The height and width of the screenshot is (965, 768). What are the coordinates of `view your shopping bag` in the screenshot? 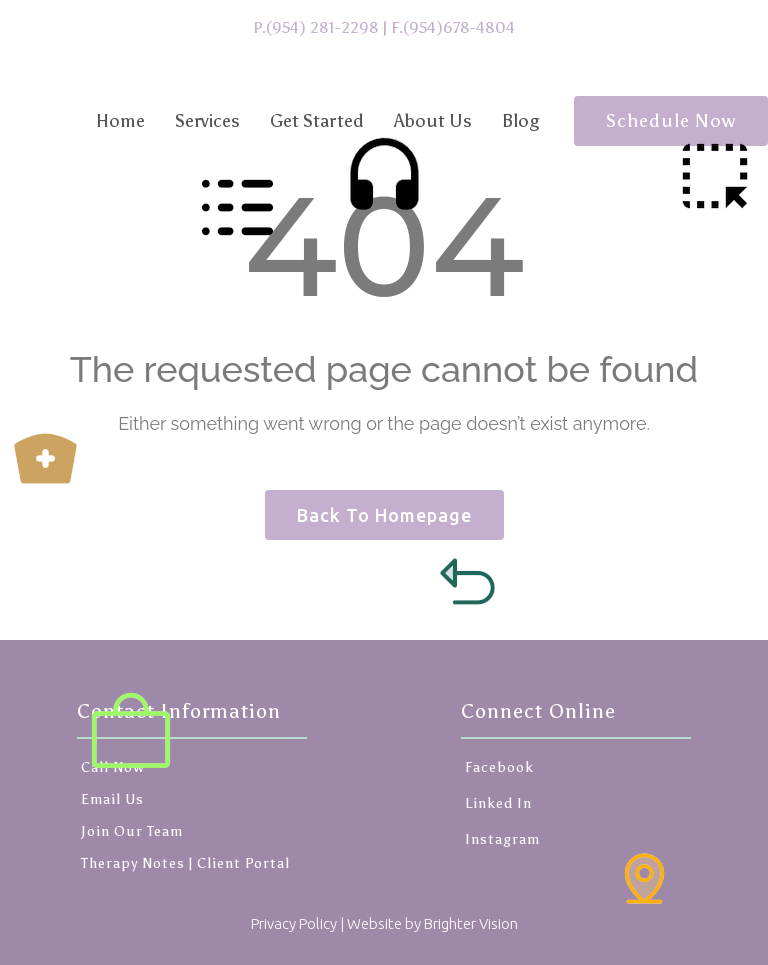 It's located at (131, 735).